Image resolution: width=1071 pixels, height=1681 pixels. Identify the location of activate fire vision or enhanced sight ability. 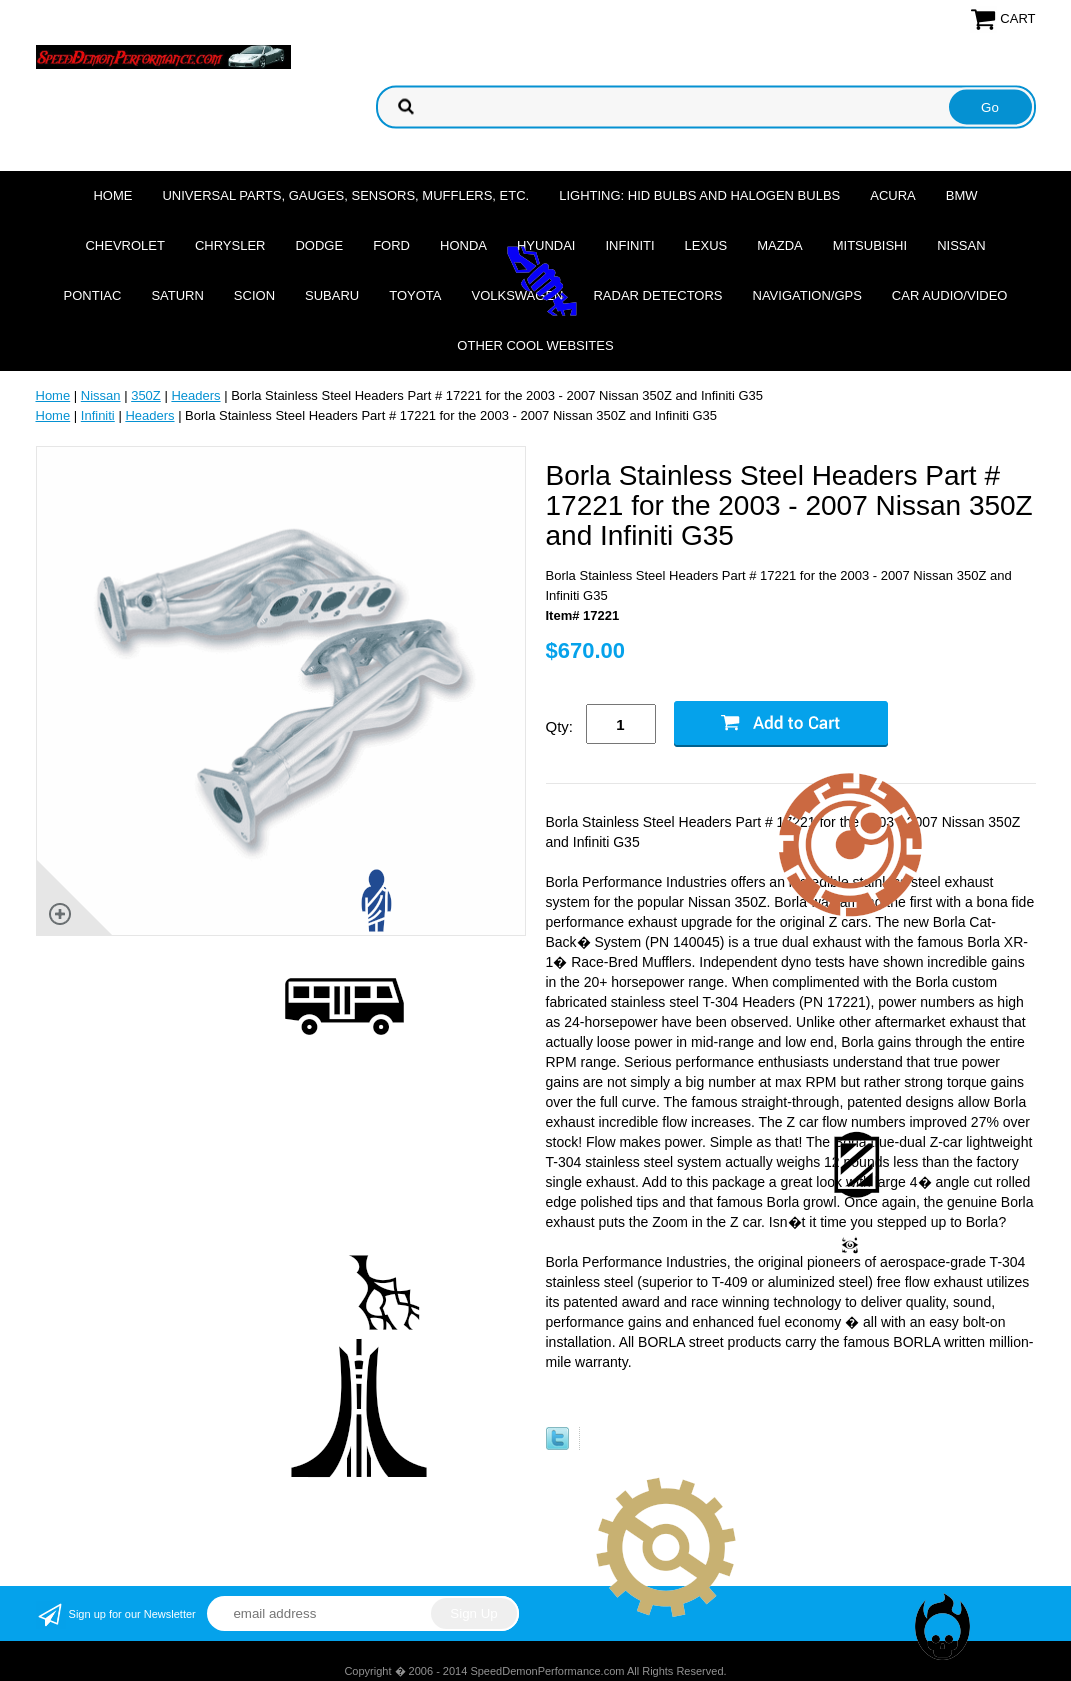
(850, 1245).